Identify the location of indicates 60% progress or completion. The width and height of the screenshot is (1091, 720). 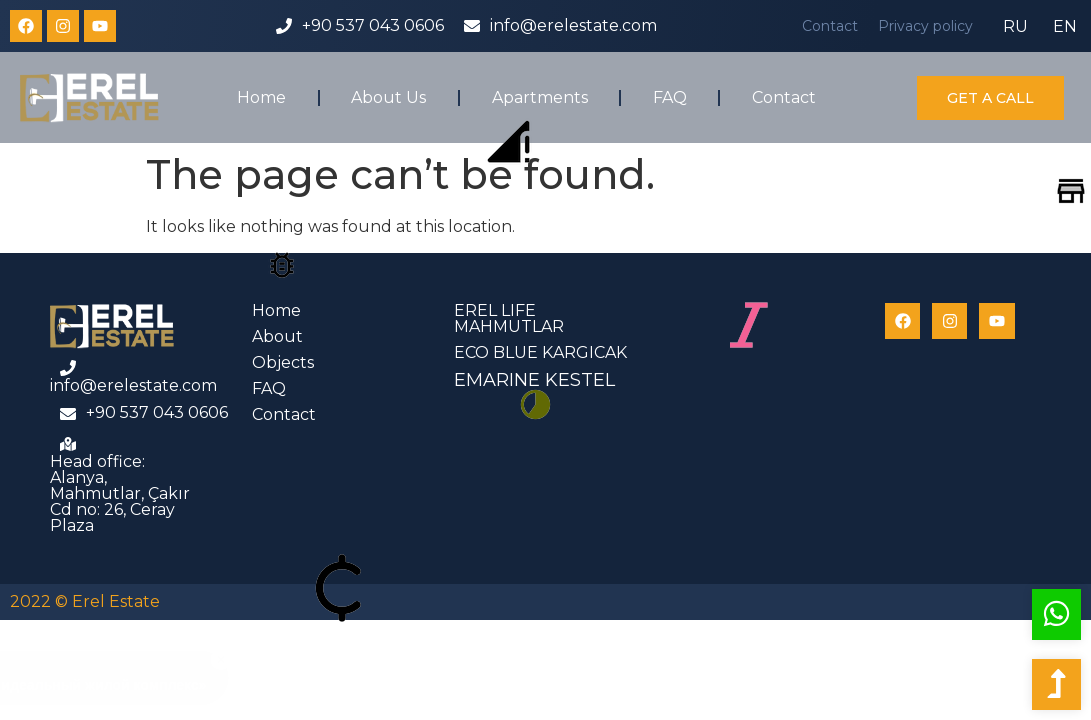
(535, 404).